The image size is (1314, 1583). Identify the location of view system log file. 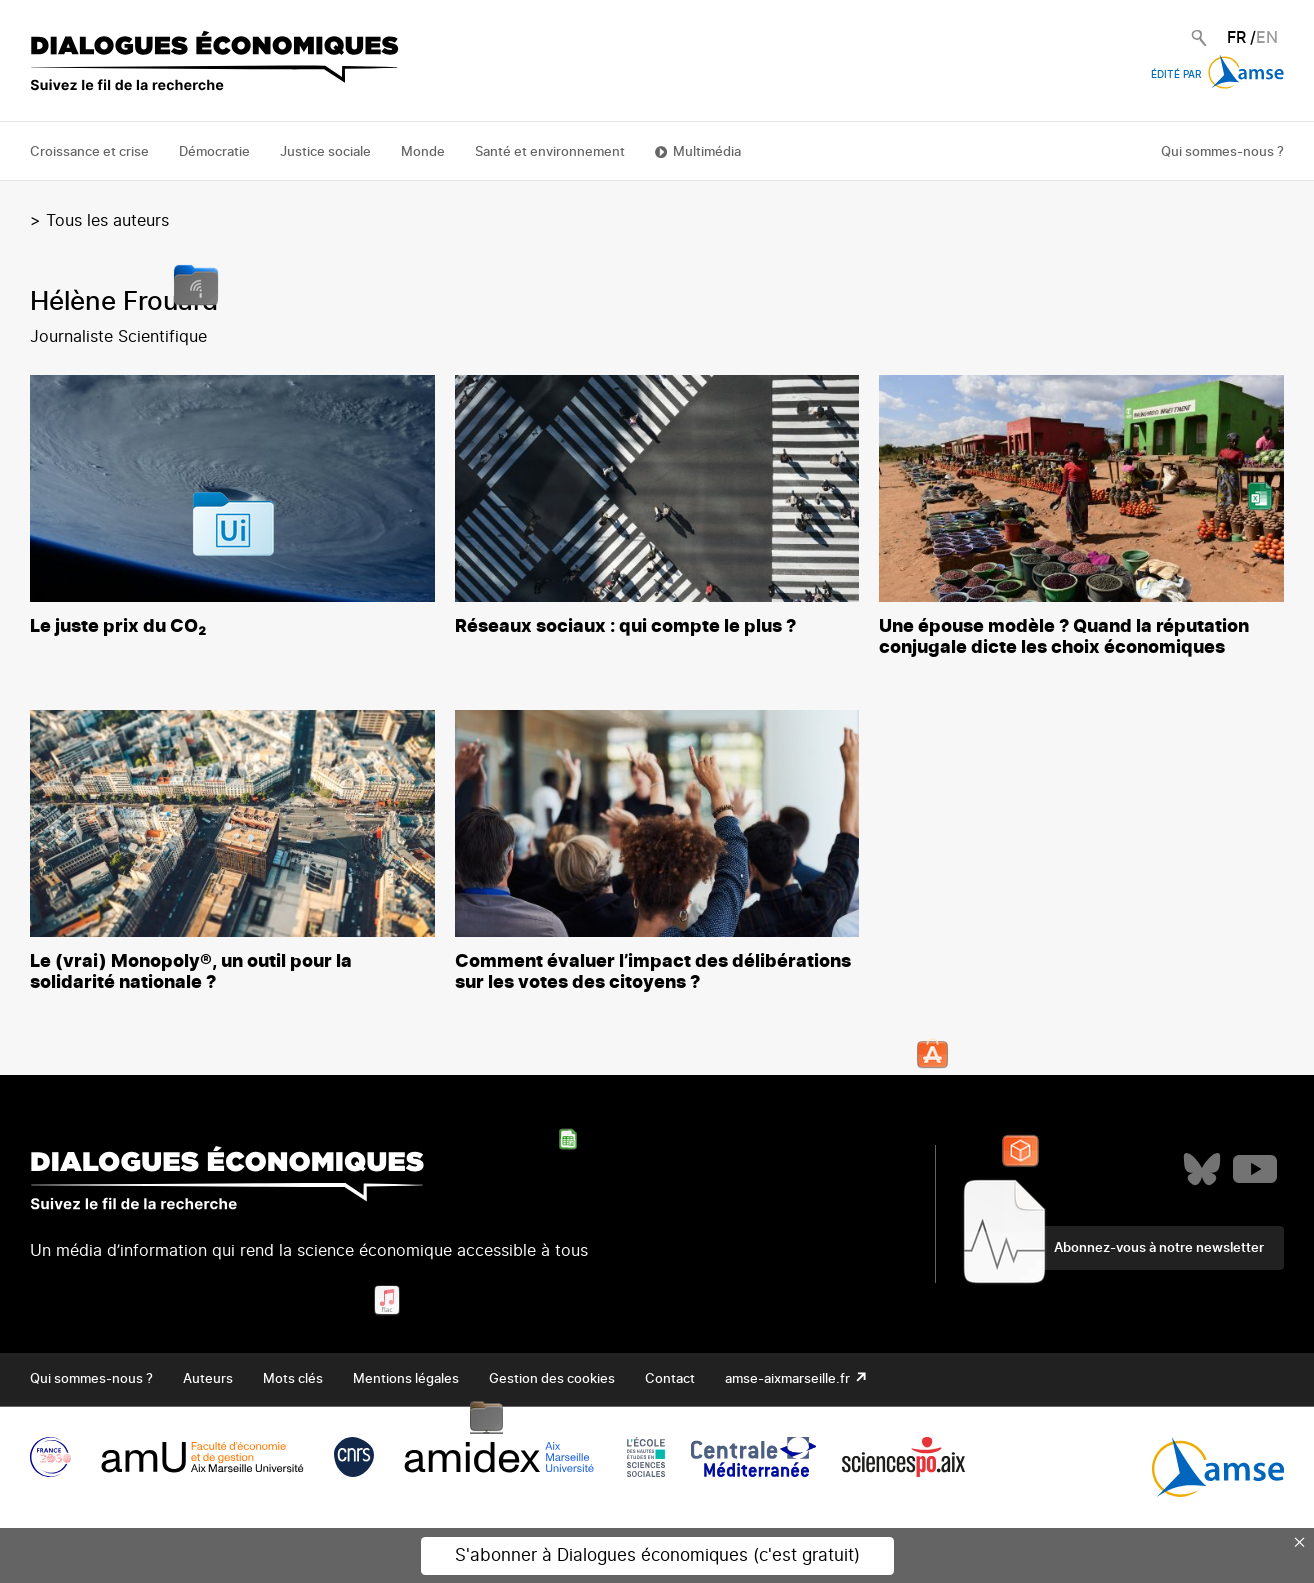
(1004, 1231).